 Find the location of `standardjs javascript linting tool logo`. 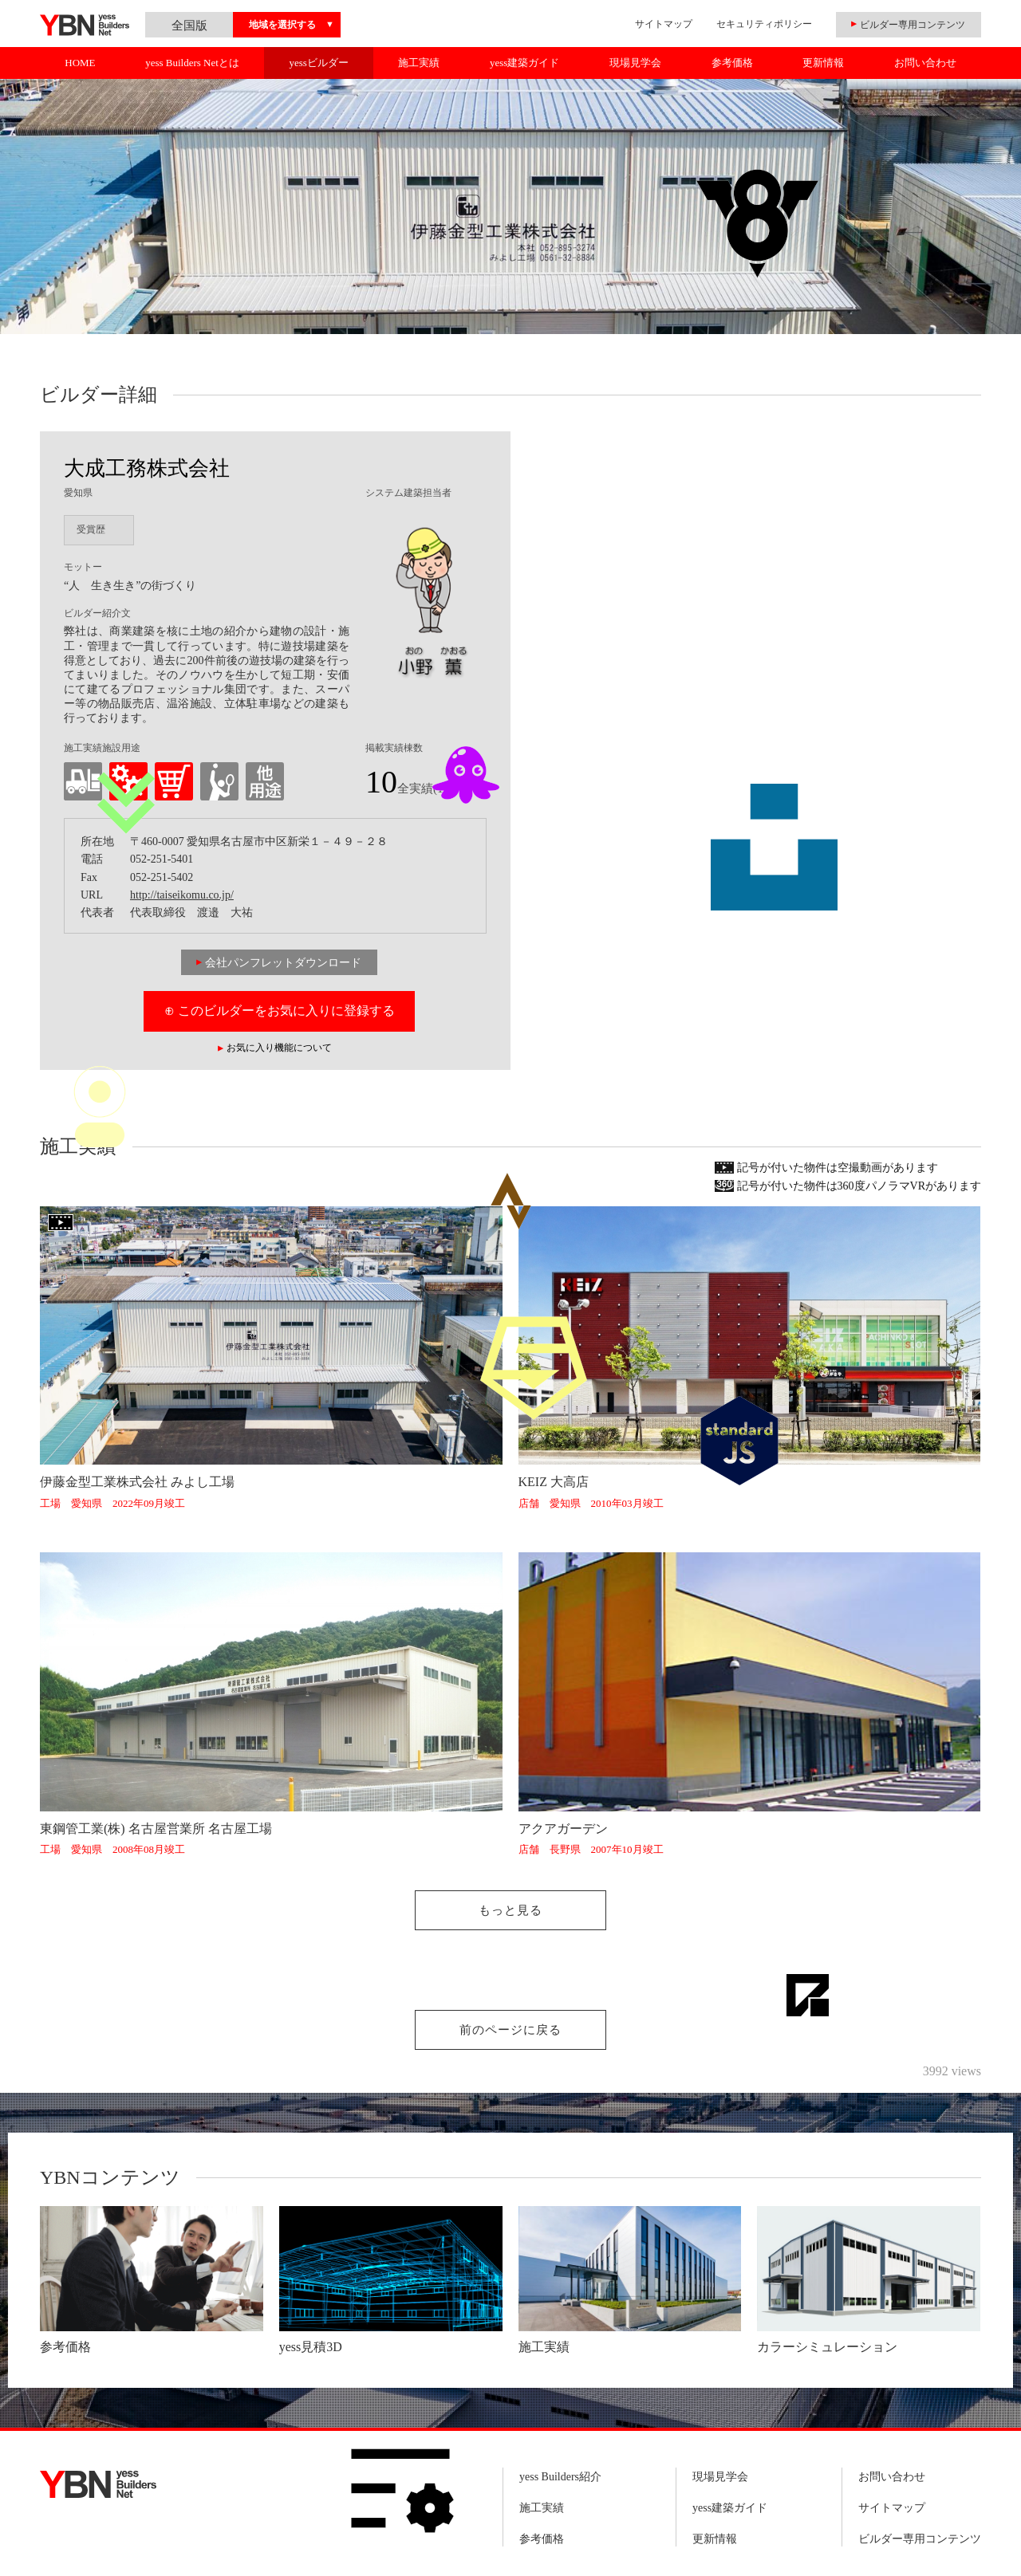

standardjs javascript linting tool logo is located at coordinates (739, 1441).